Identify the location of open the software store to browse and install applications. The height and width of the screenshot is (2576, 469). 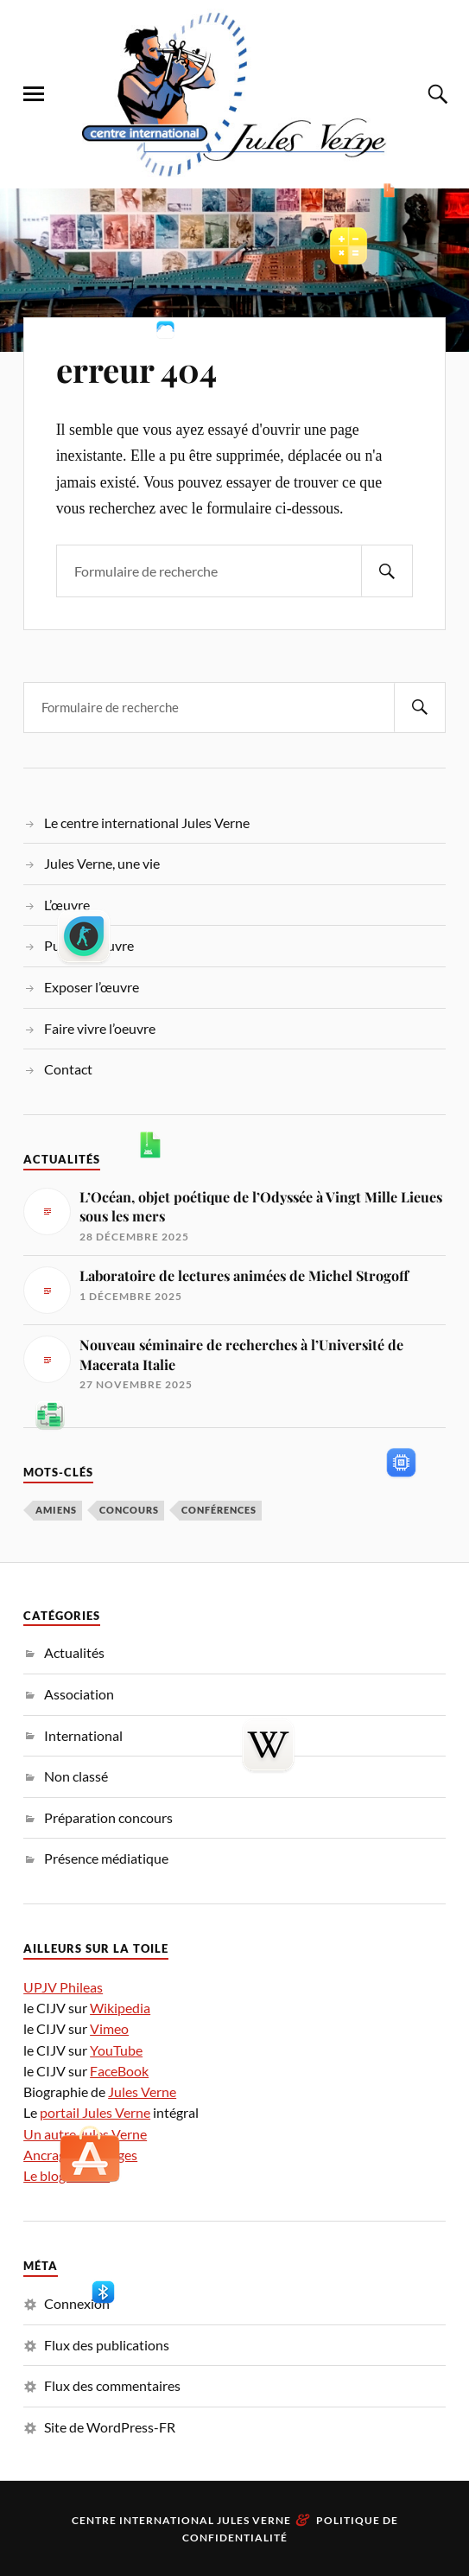
(90, 2158).